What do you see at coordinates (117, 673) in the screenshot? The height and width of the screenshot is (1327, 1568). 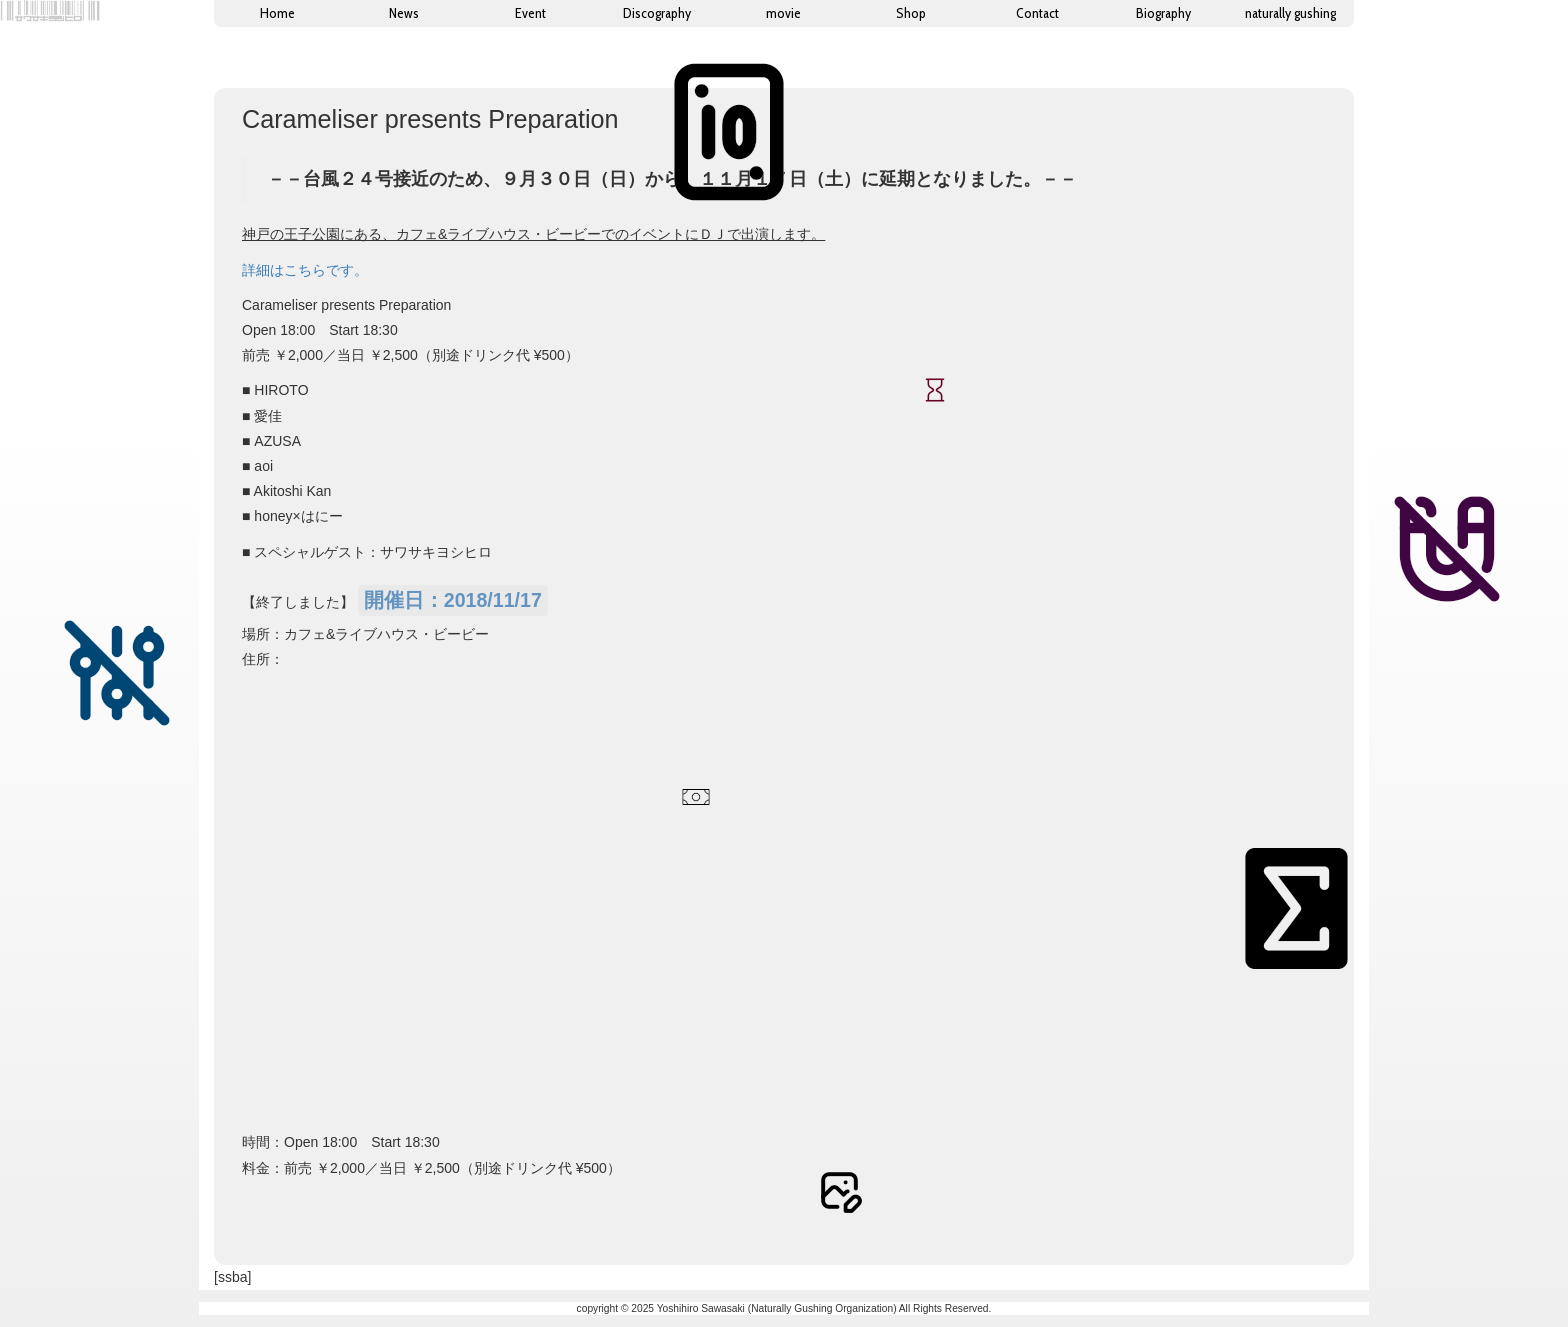 I see `settings or adjustments are disabled` at bounding box center [117, 673].